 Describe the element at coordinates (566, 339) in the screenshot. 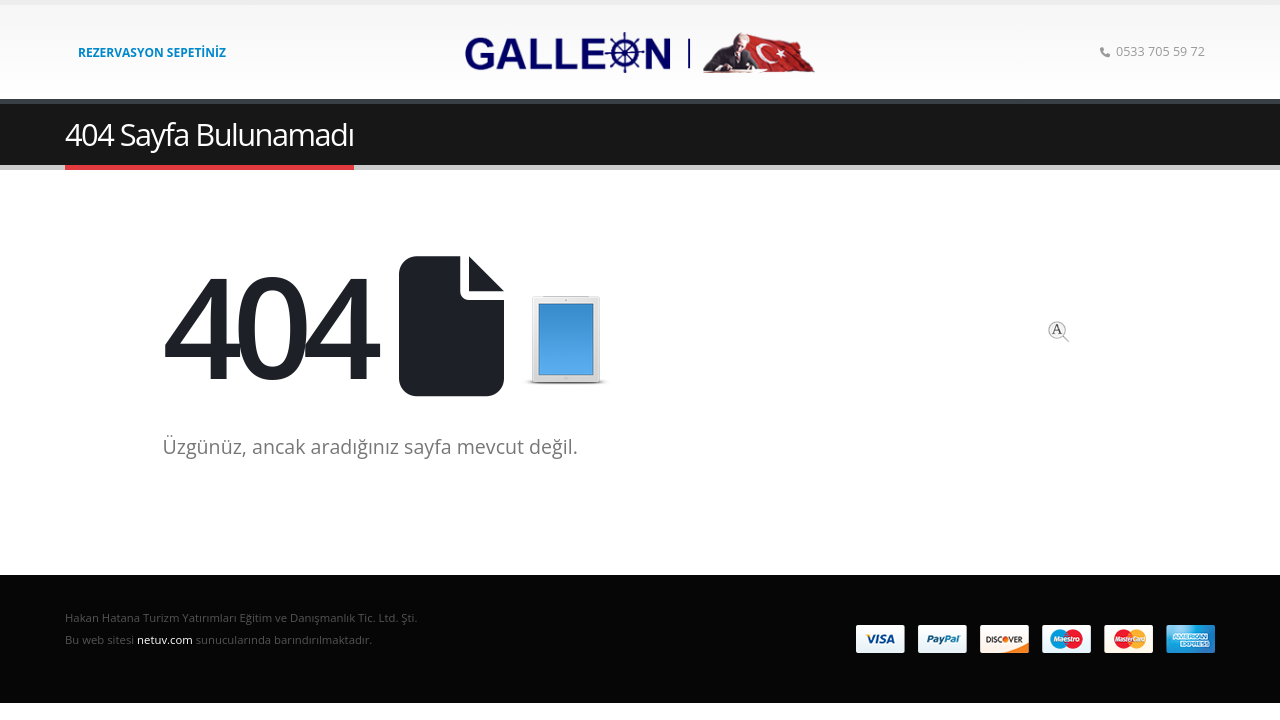

I see `indicates a connected iPad device` at that location.